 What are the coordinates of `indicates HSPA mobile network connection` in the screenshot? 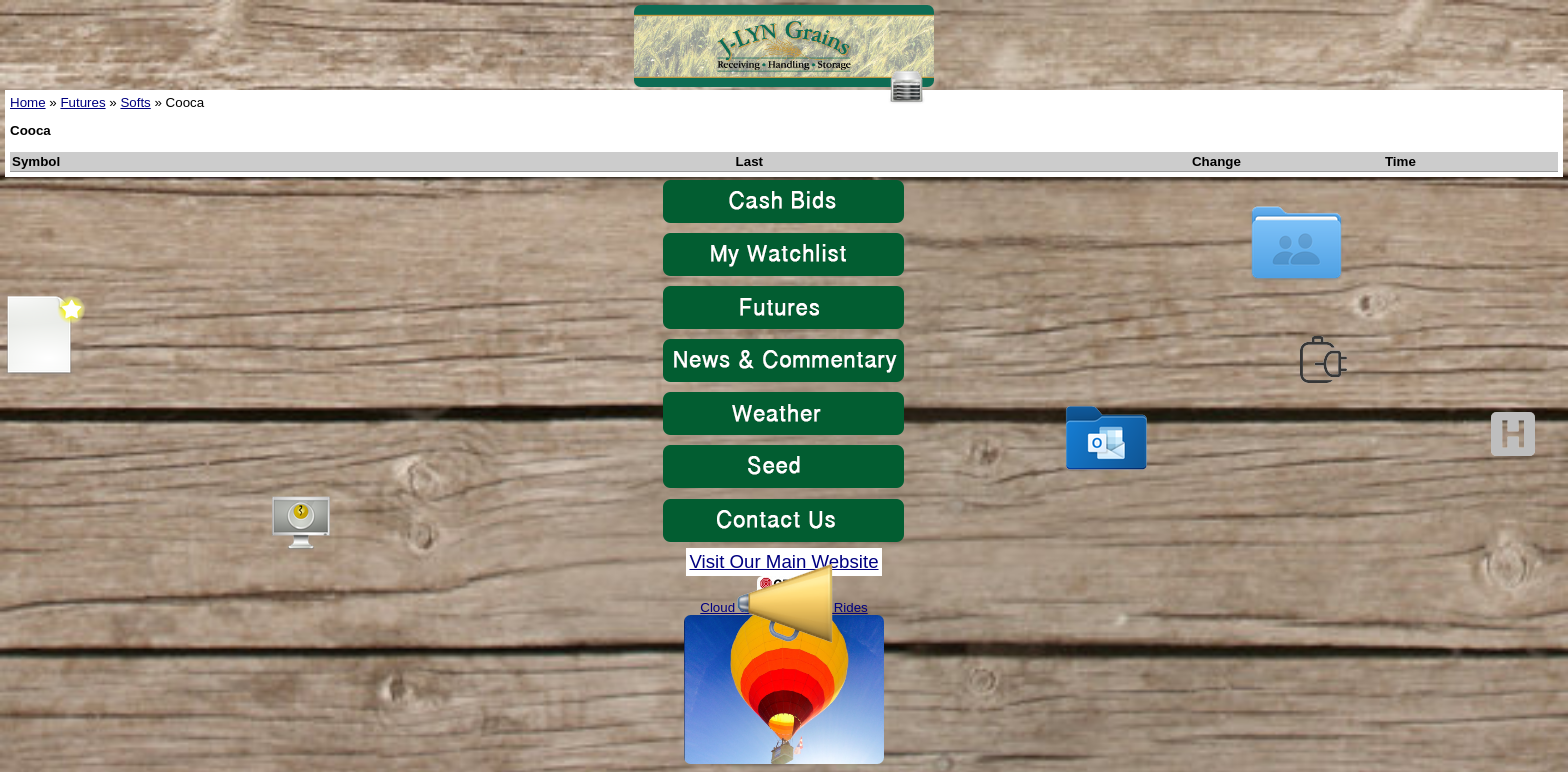 It's located at (1513, 434).